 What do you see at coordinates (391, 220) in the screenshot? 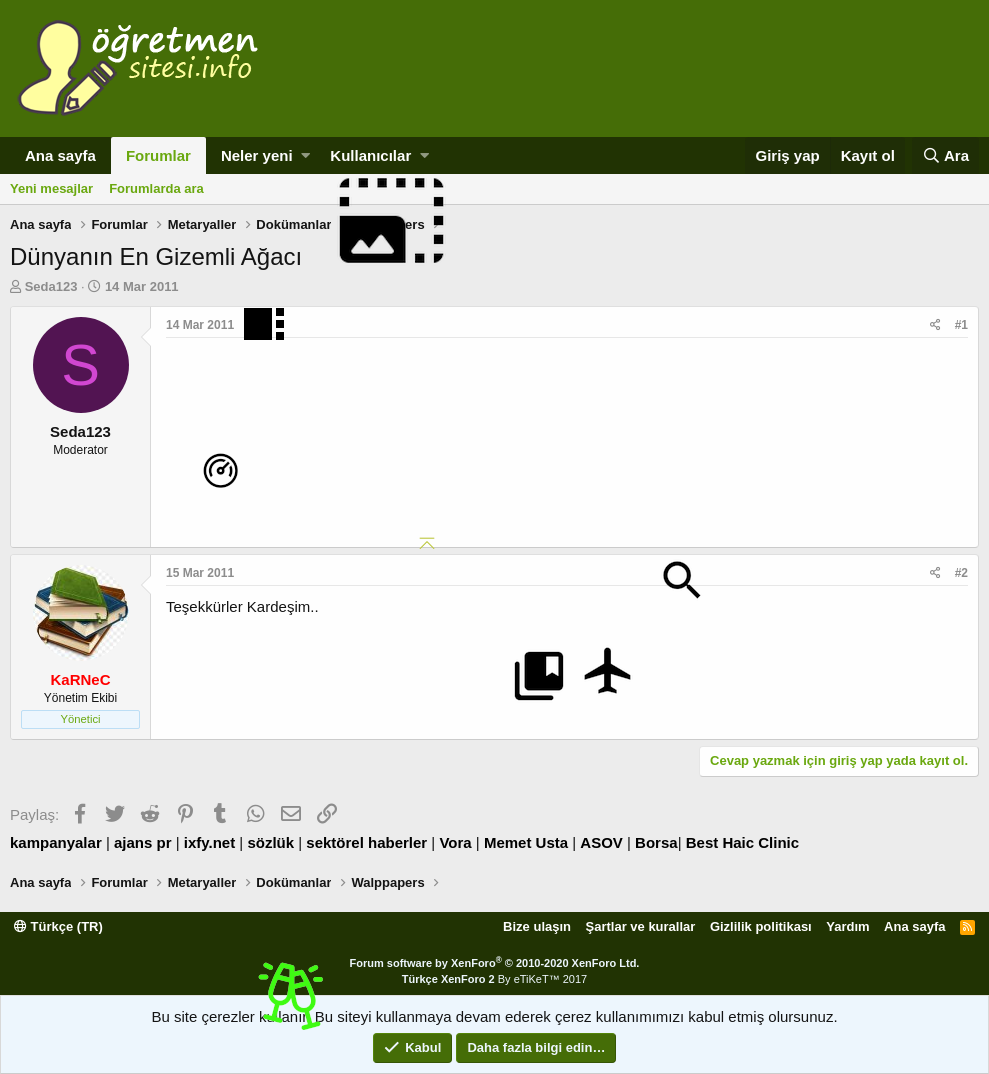
I see `resize image to large format` at bounding box center [391, 220].